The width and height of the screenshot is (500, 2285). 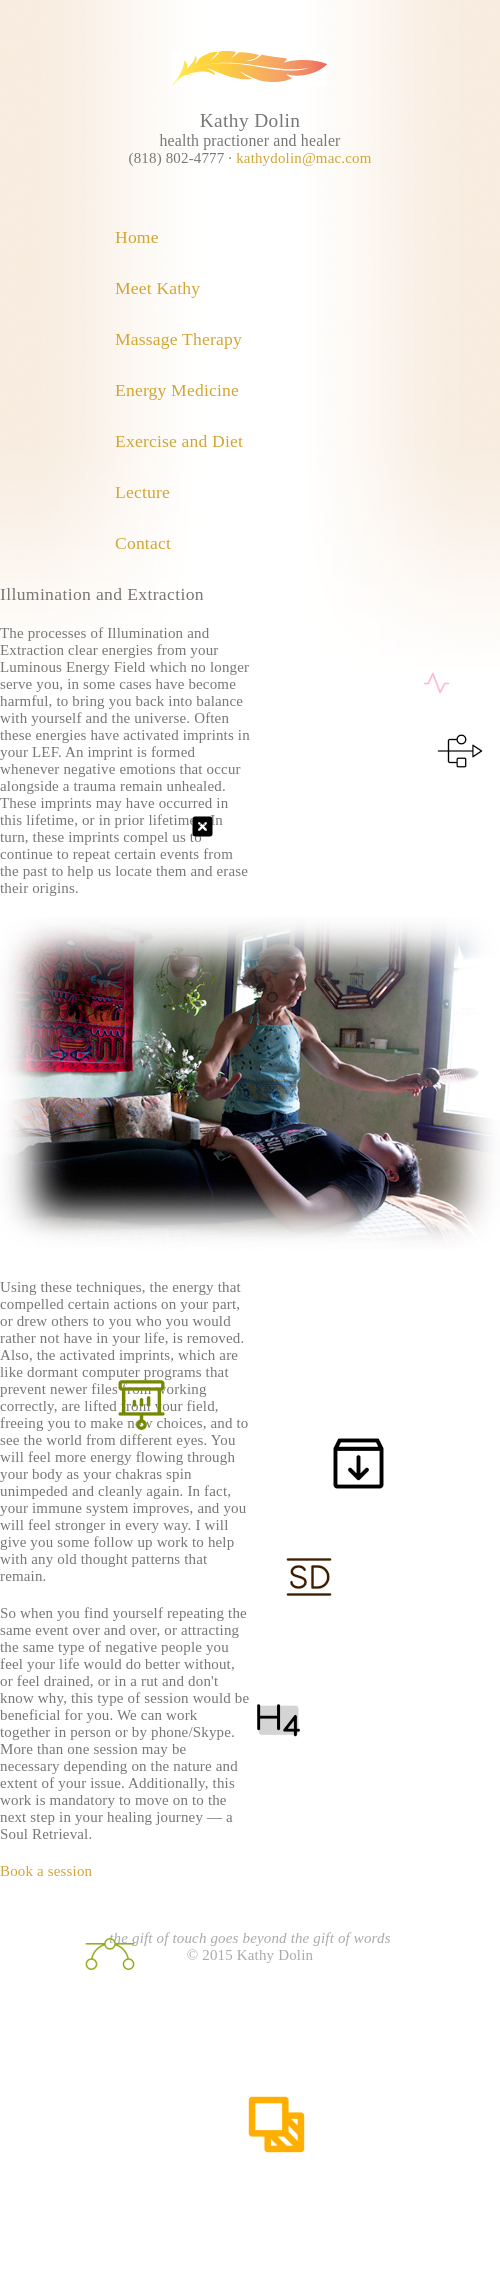 What do you see at coordinates (358, 1463) in the screenshot?
I see `download to storage or archive` at bounding box center [358, 1463].